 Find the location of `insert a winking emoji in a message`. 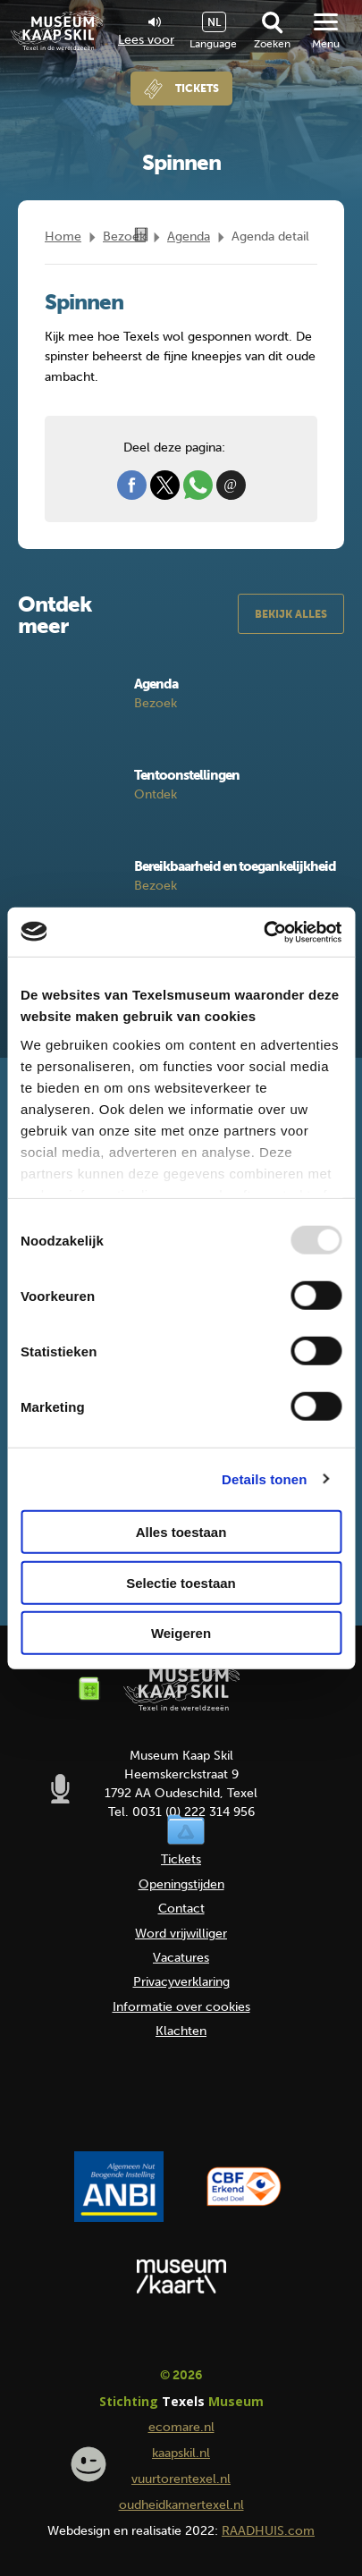

insert a winking emoji in a message is located at coordinates (88, 2464).